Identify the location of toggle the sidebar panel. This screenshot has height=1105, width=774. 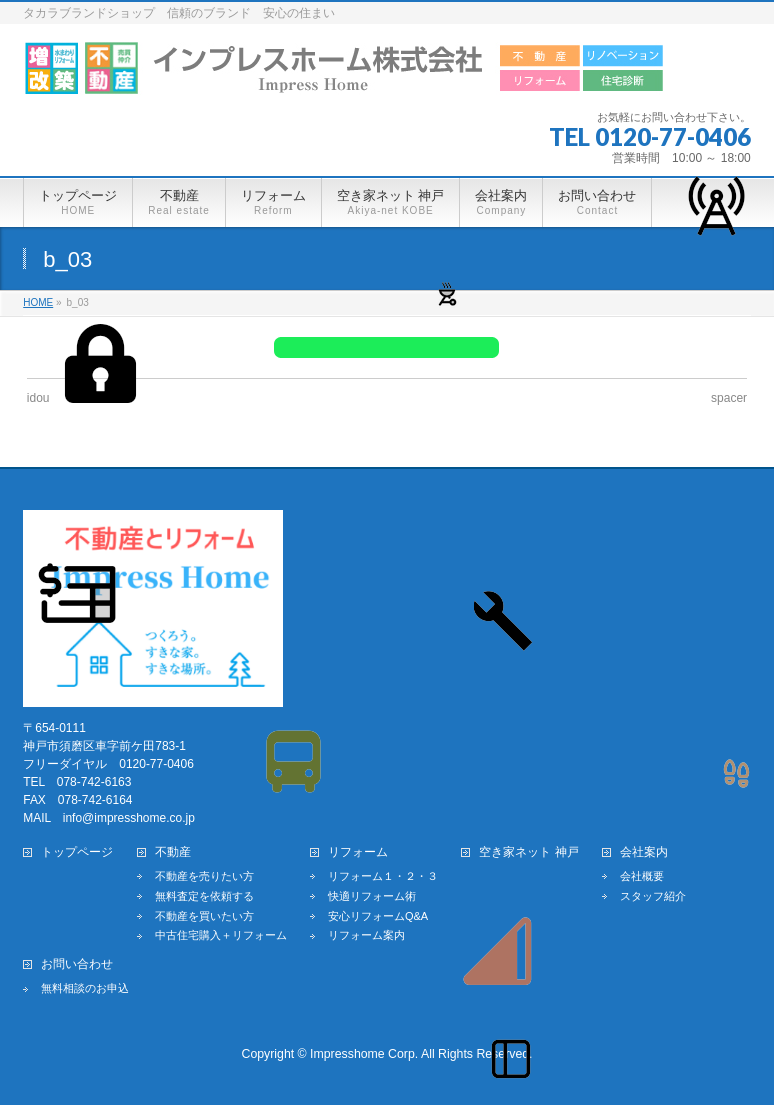
(511, 1059).